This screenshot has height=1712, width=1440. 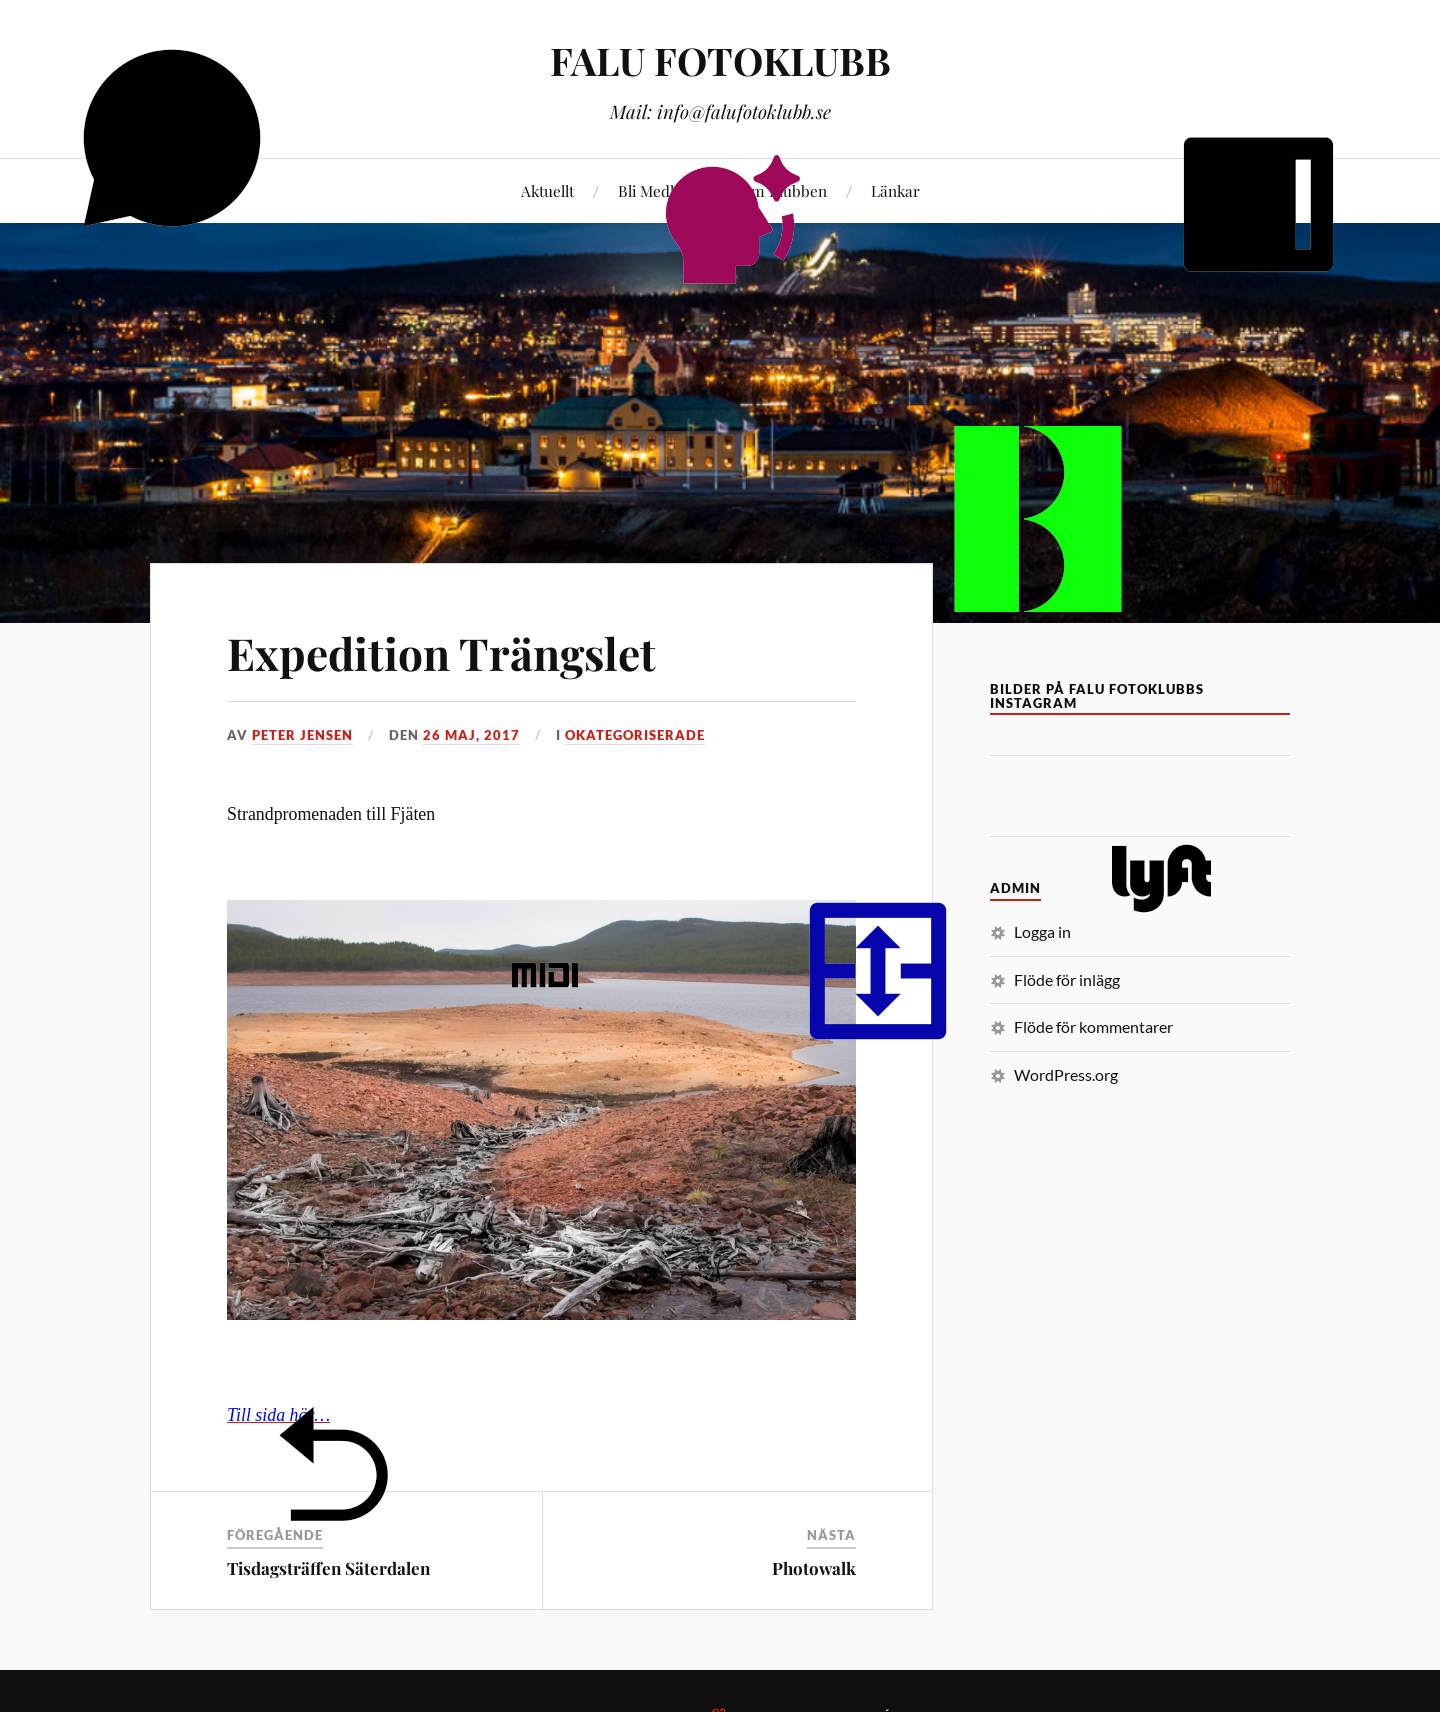 I want to click on open the lyft app, so click(x=1161, y=878).